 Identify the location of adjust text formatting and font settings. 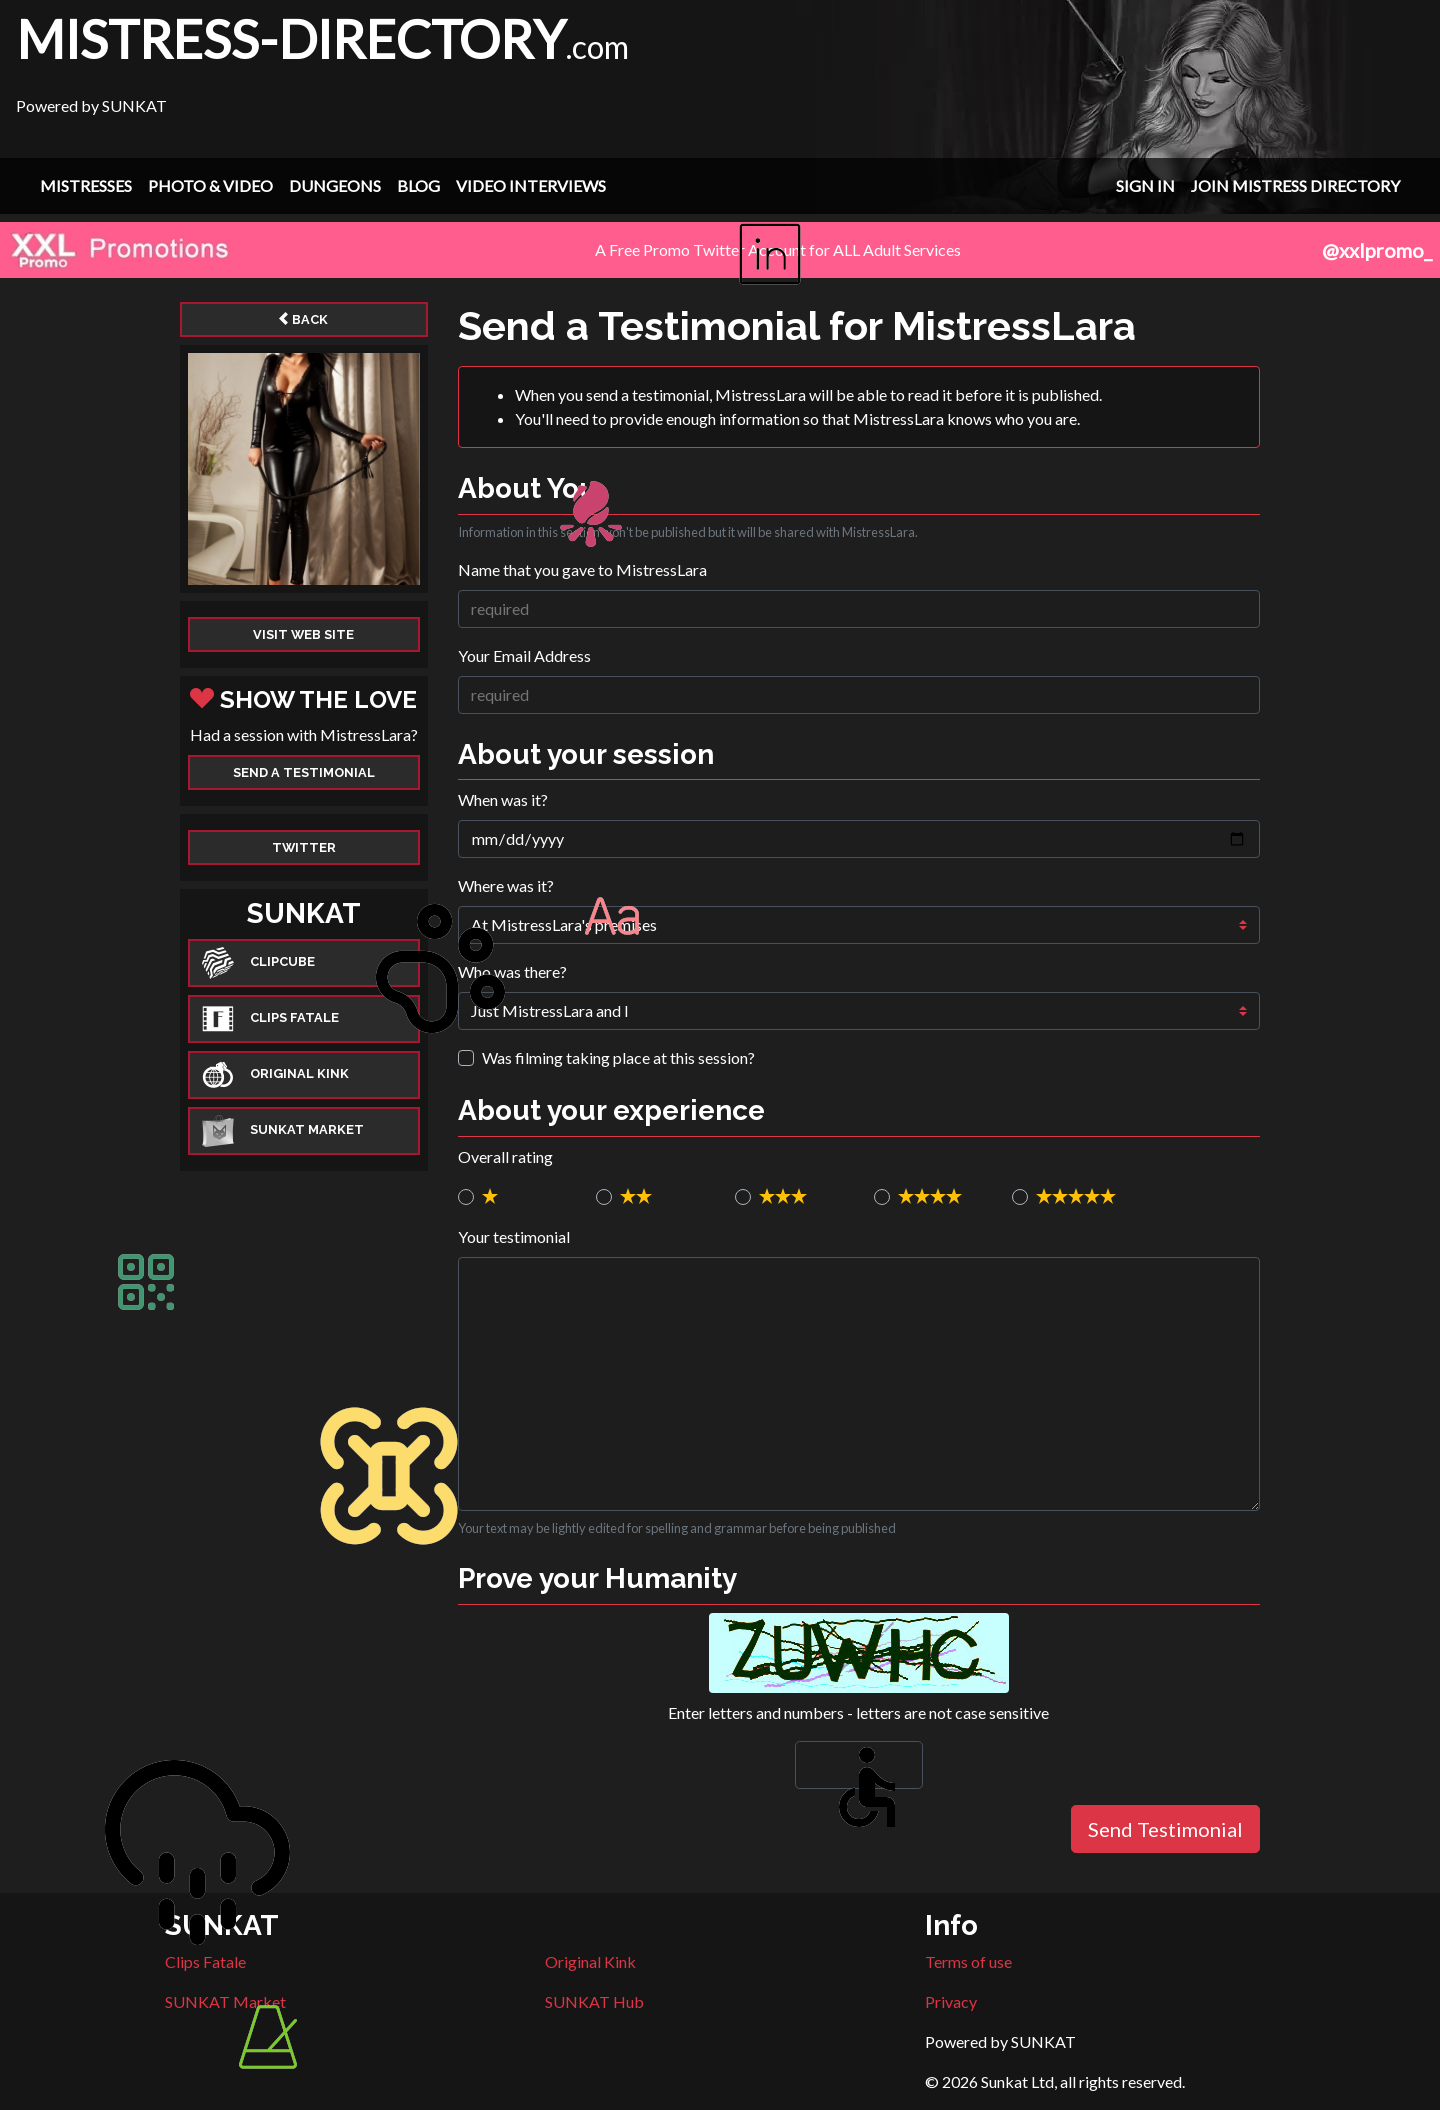
(612, 916).